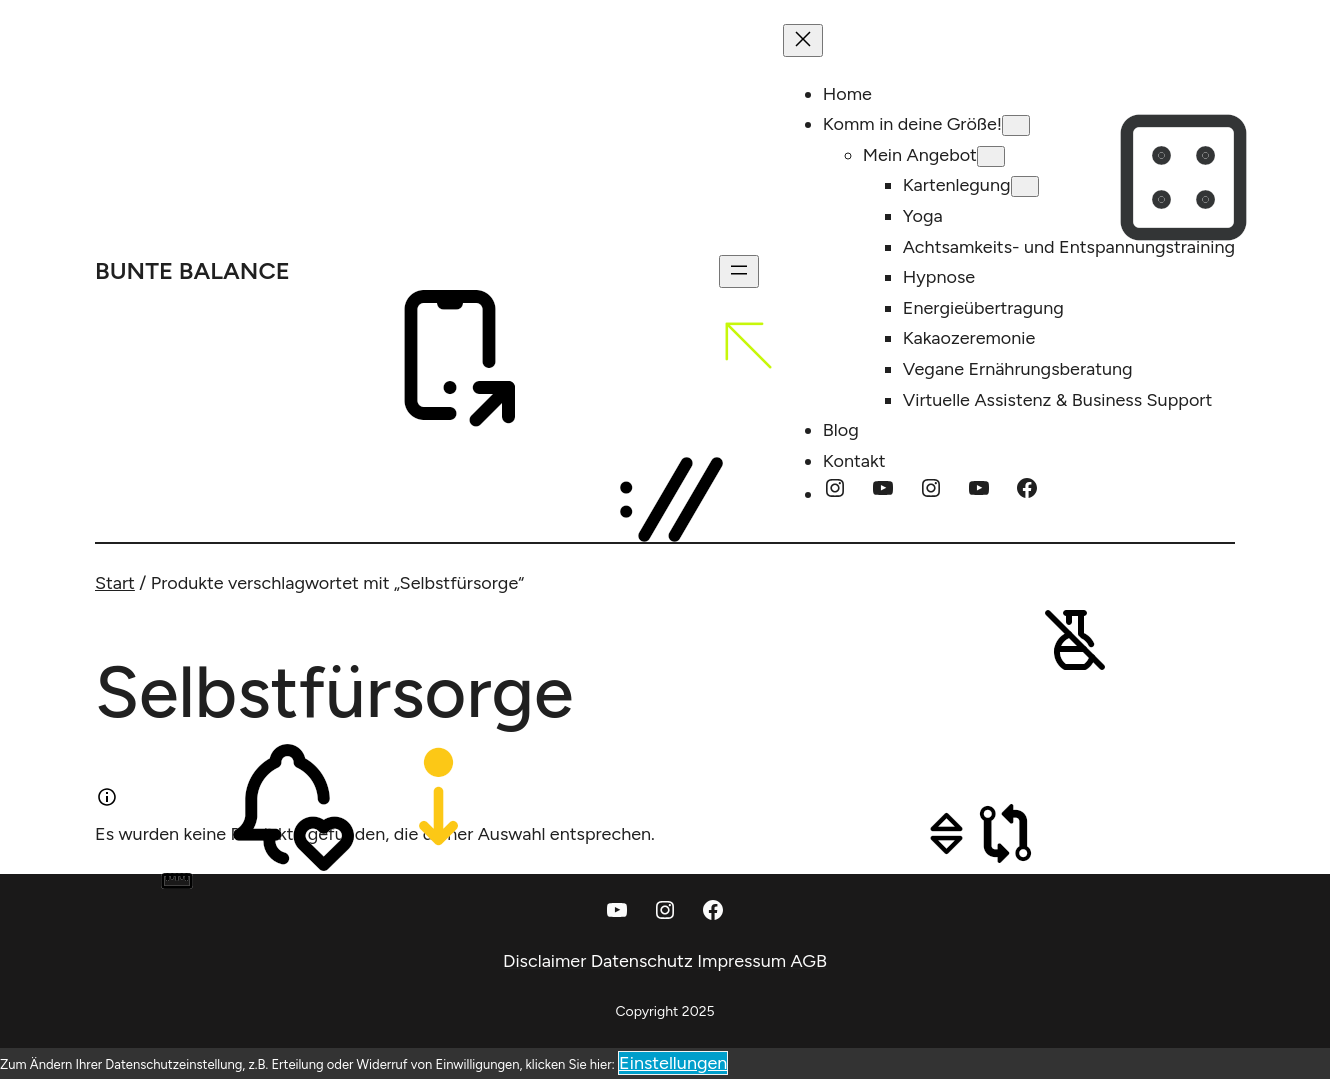 The width and height of the screenshot is (1330, 1079). What do you see at coordinates (287, 804) in the screenshot?
I see `notifications from favorites or loved ones` at bounding box center [287, 804].